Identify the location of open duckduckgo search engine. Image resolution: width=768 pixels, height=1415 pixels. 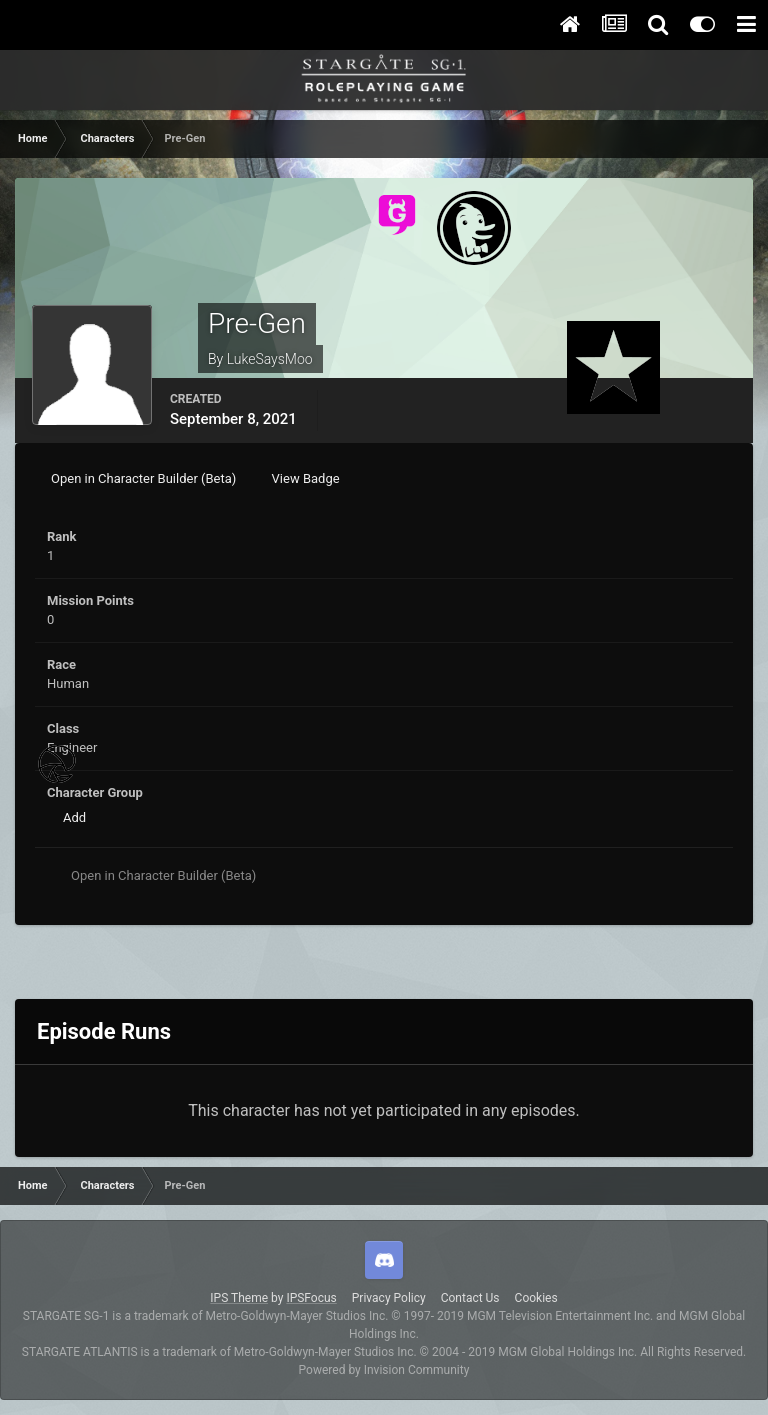
(474, 228).